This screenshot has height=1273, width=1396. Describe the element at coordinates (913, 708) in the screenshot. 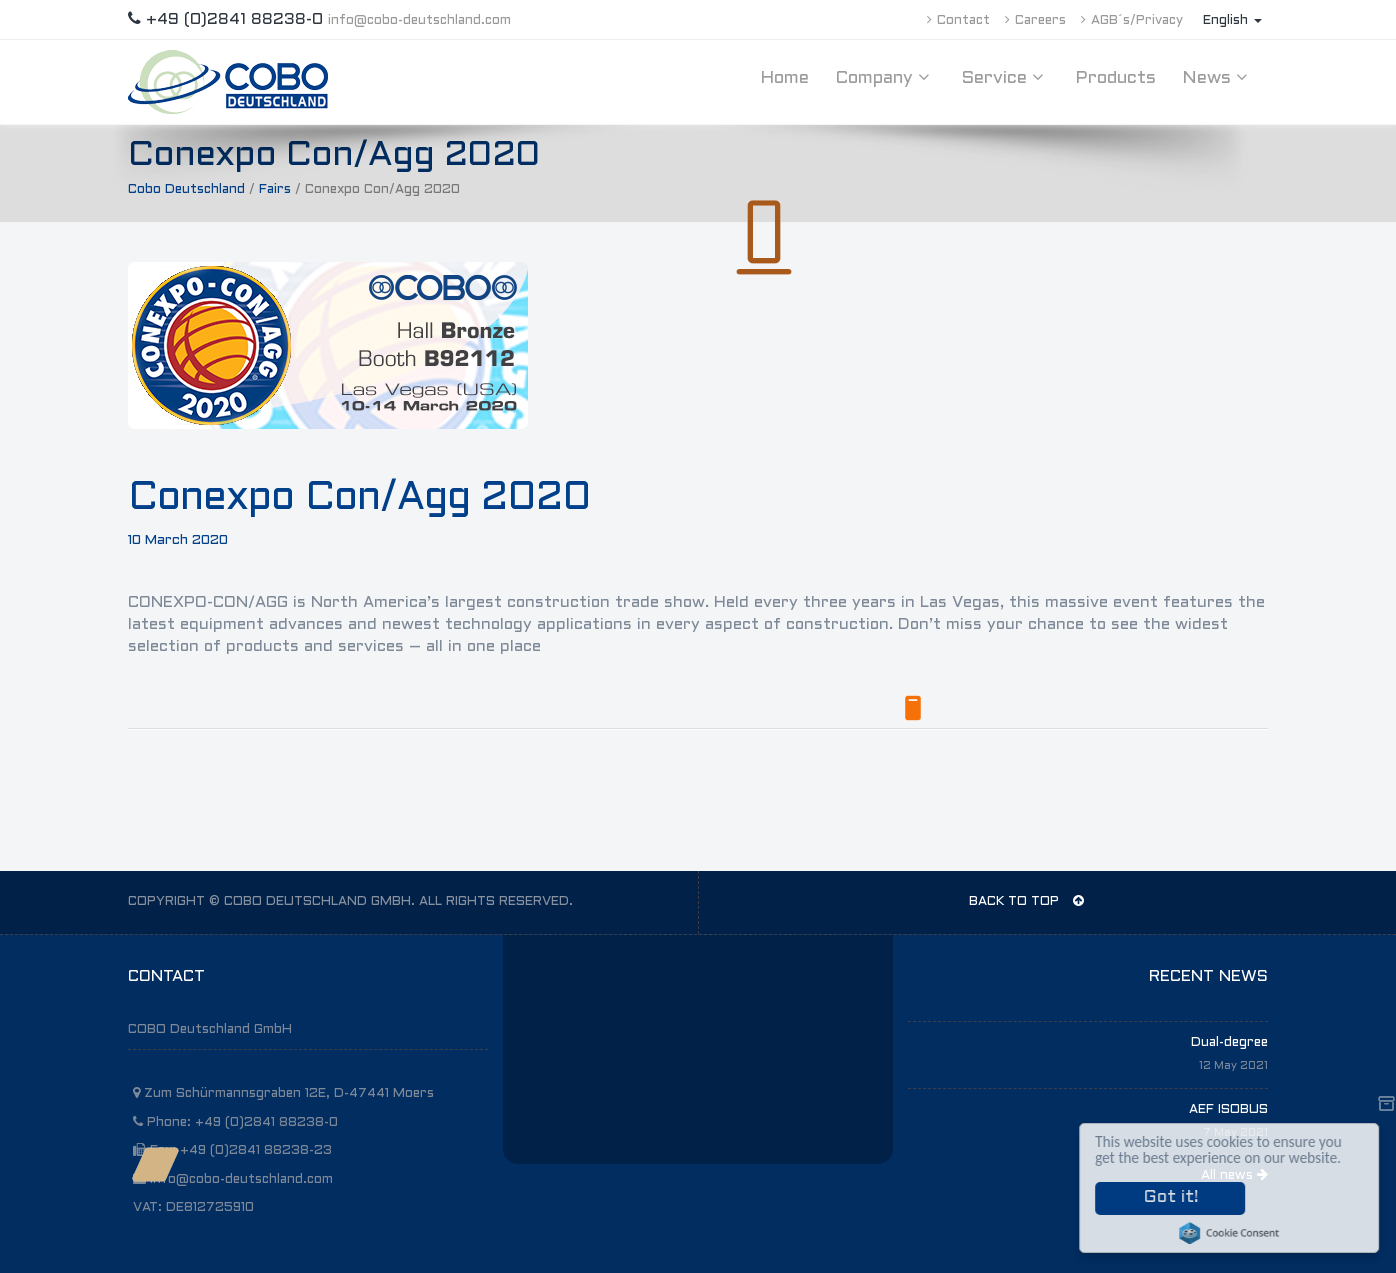

I see `mobile device with speaker enabled` at that location.